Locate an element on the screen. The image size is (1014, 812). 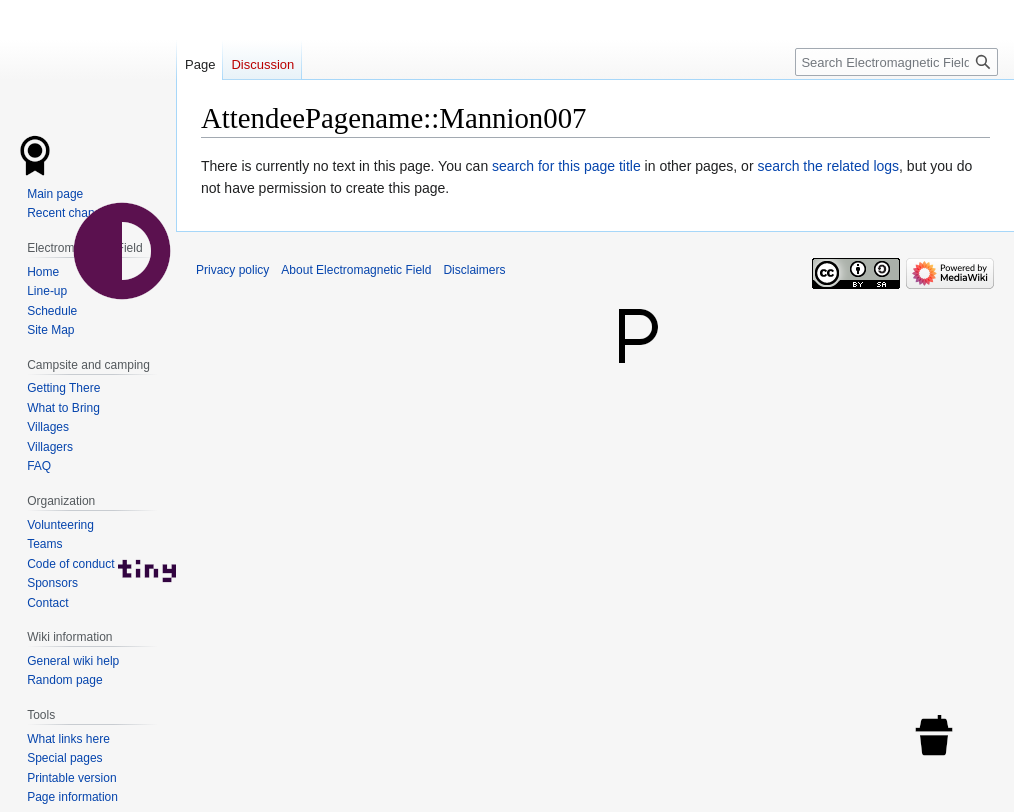
view food and drink options is located at coordinates (934, 737).